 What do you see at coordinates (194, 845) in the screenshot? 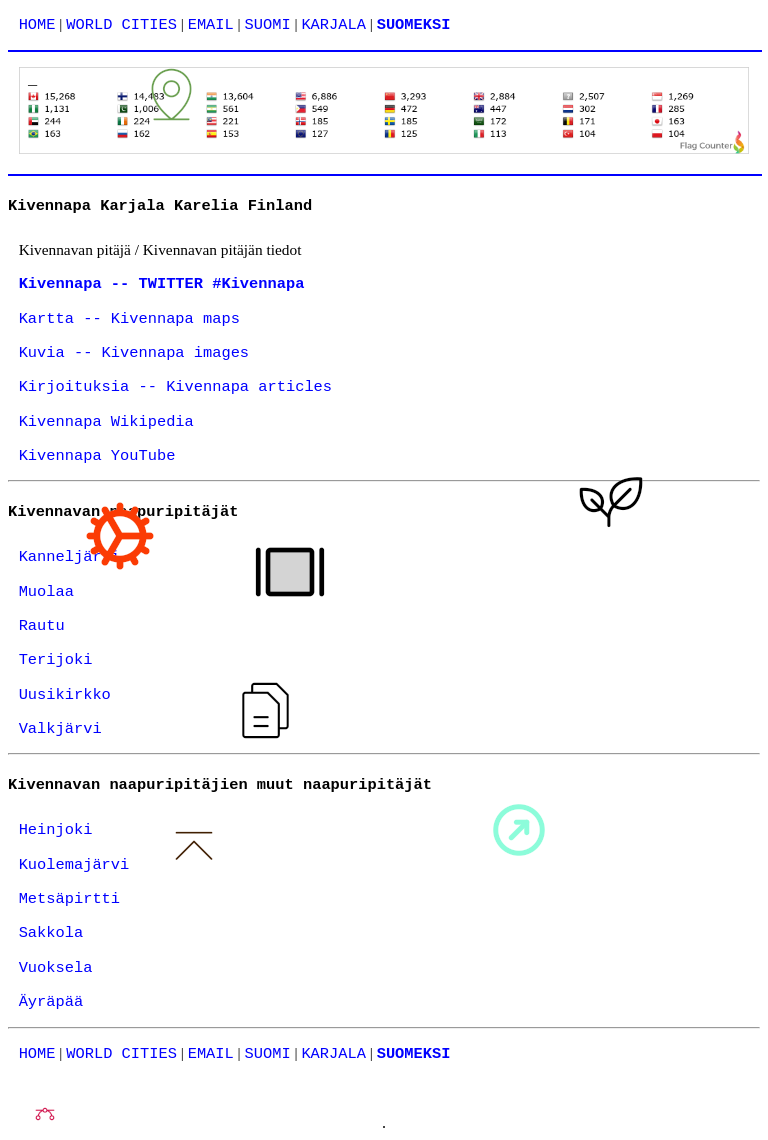
I see `collapse content to top` at bounding box center [194, 845].